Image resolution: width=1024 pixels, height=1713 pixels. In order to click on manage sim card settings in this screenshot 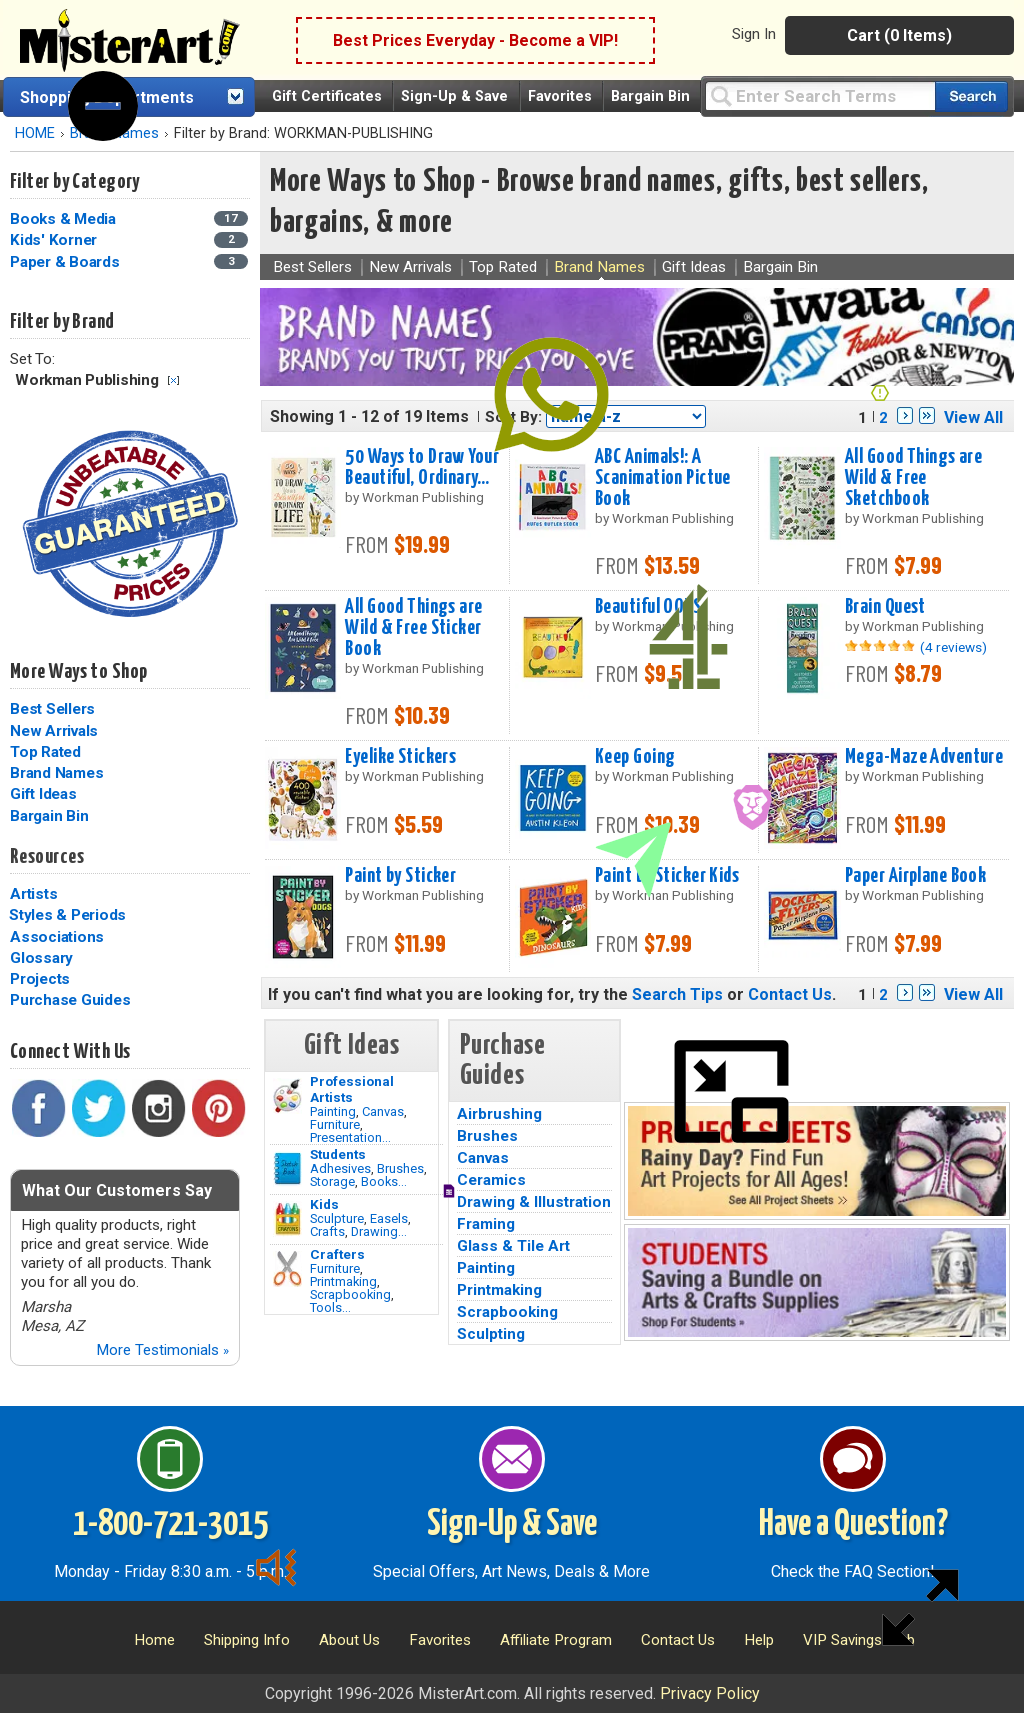, I will do `click(449, 1191)`.